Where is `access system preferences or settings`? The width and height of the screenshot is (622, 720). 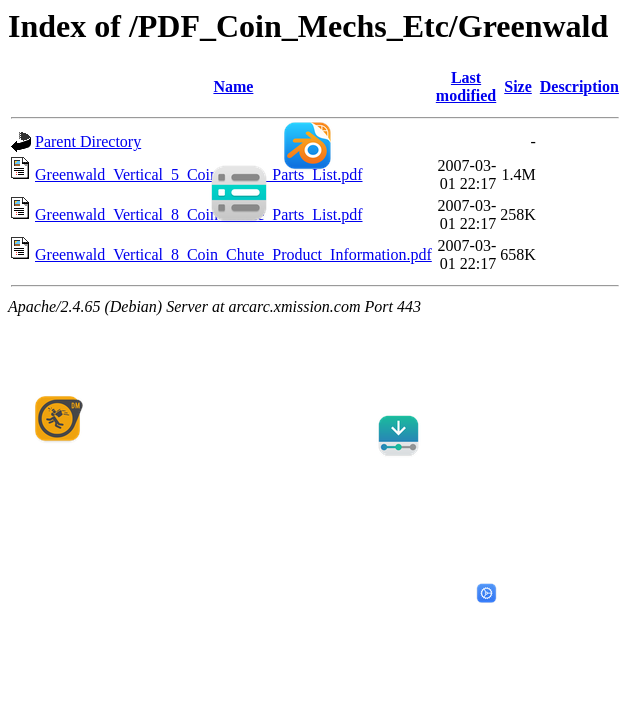
access system preferences or settings is located at coordinates (486, 593).